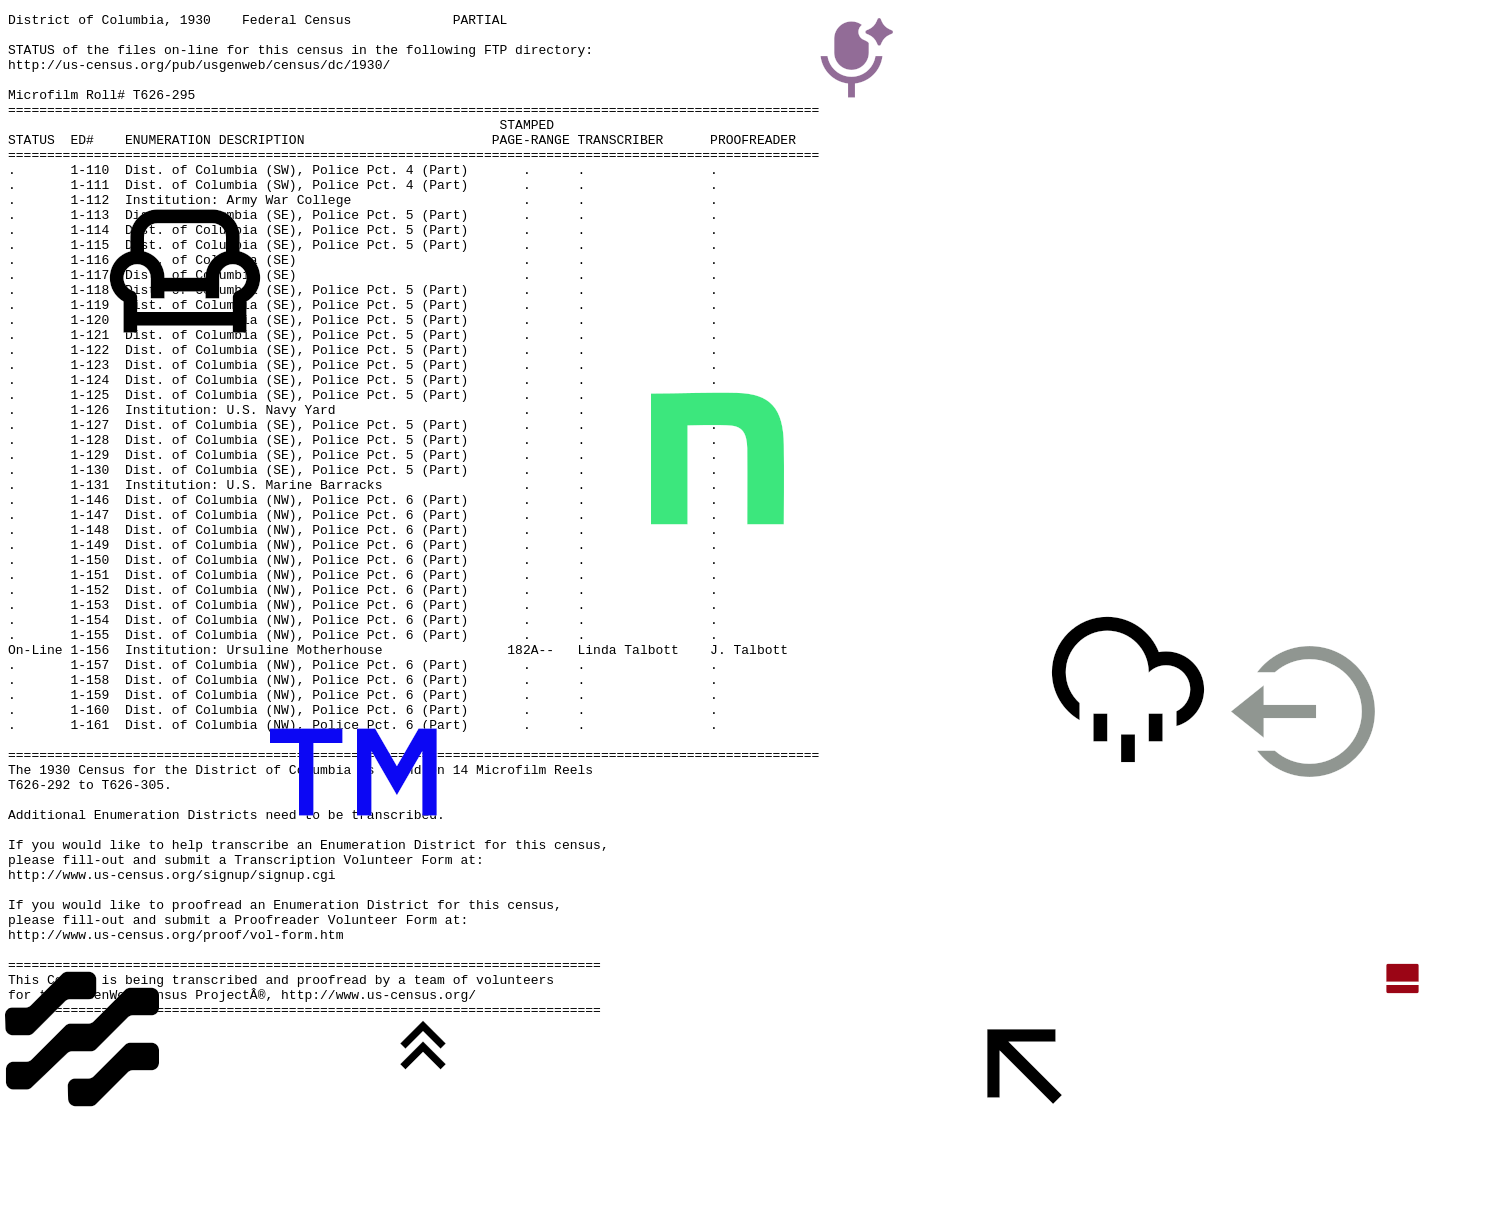 Image resolution: width=1492 pixels, height=1232 pixels. What do you see at coordinates (1128, 686) in the screenshot?
I see `indicates rainy or showery weather conditions` at bounding box center [1128, 686].